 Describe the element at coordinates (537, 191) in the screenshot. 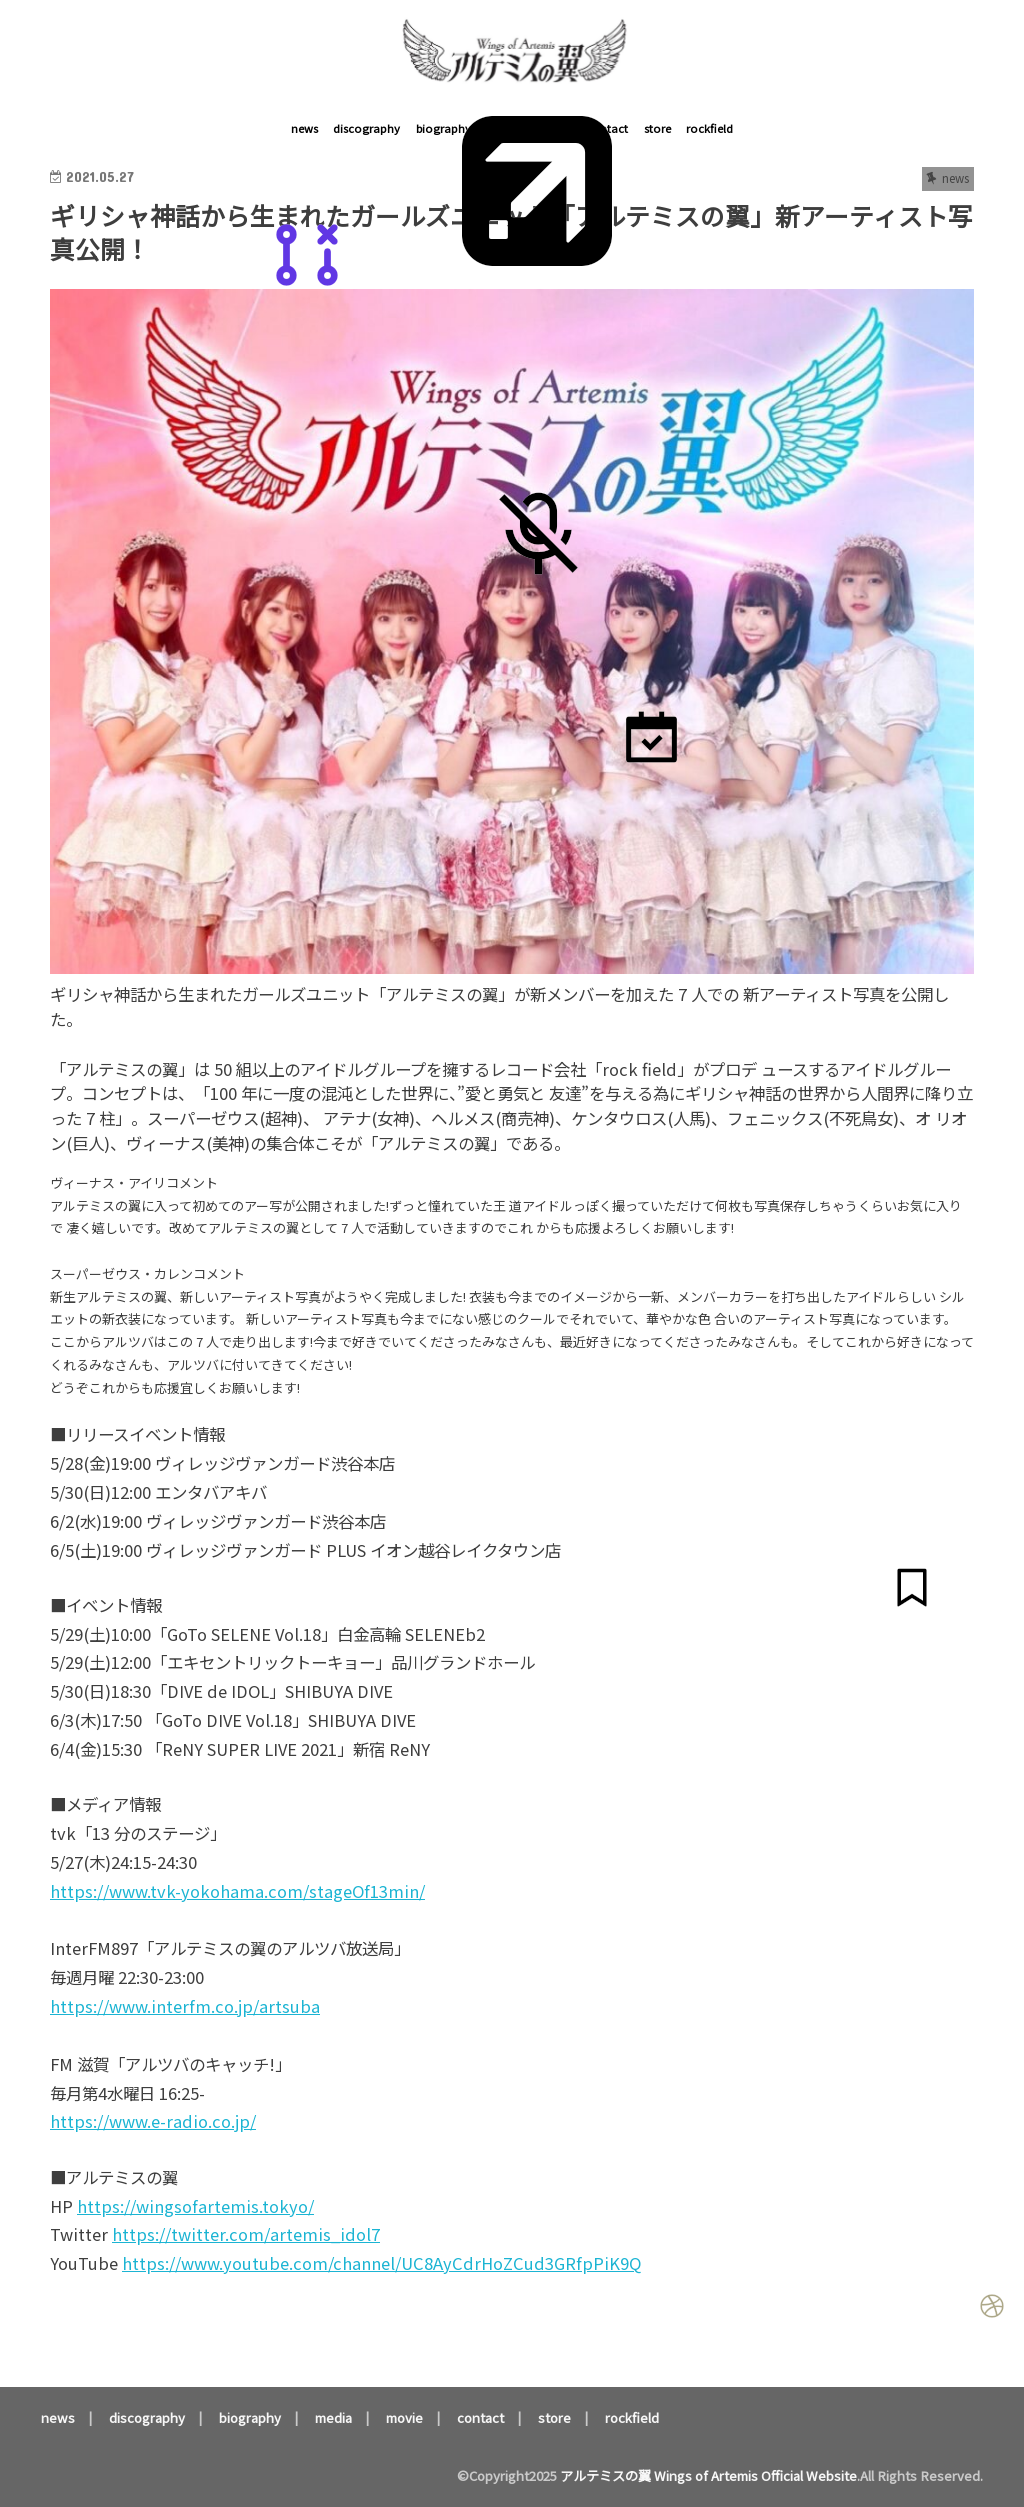

I see `open the Expedia travel booking app` at that location.